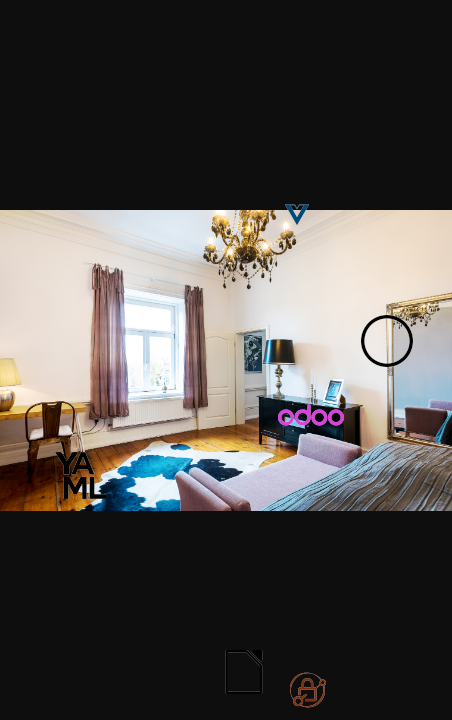 The image size is (452, 720). I want to click on open LibreOffice application, so click(244, 672).